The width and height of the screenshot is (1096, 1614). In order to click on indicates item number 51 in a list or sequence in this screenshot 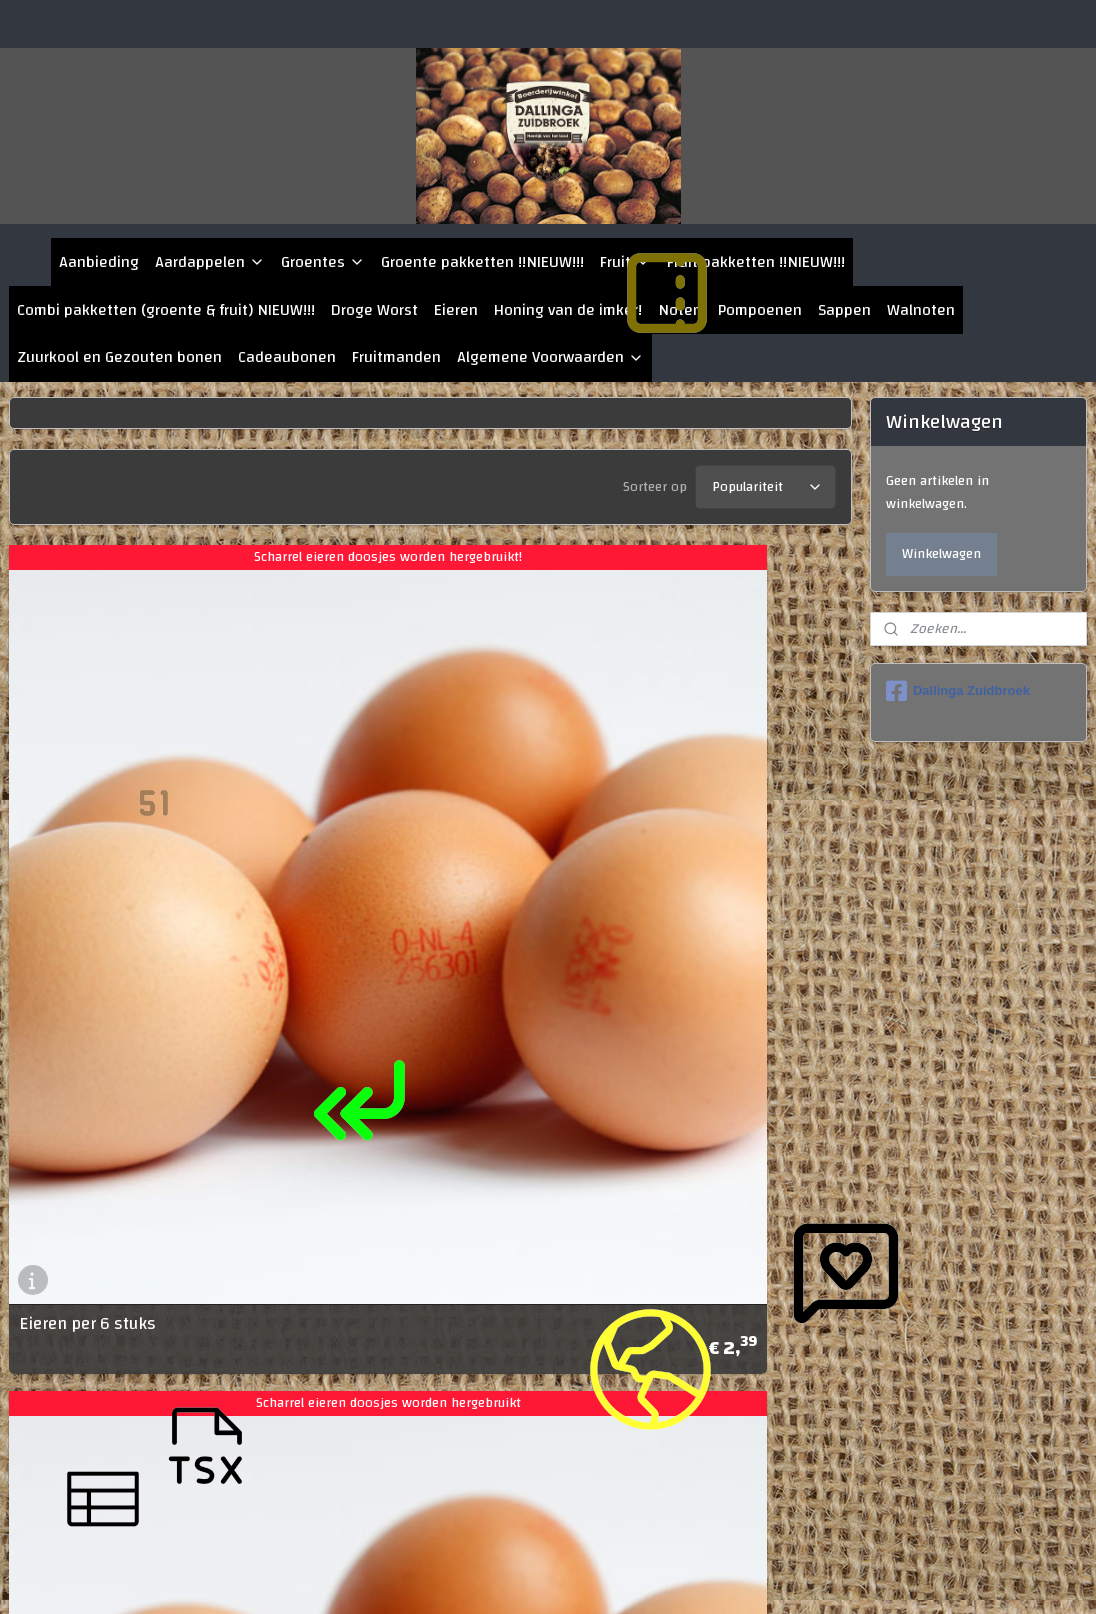, I will do `click(155, 803)`.